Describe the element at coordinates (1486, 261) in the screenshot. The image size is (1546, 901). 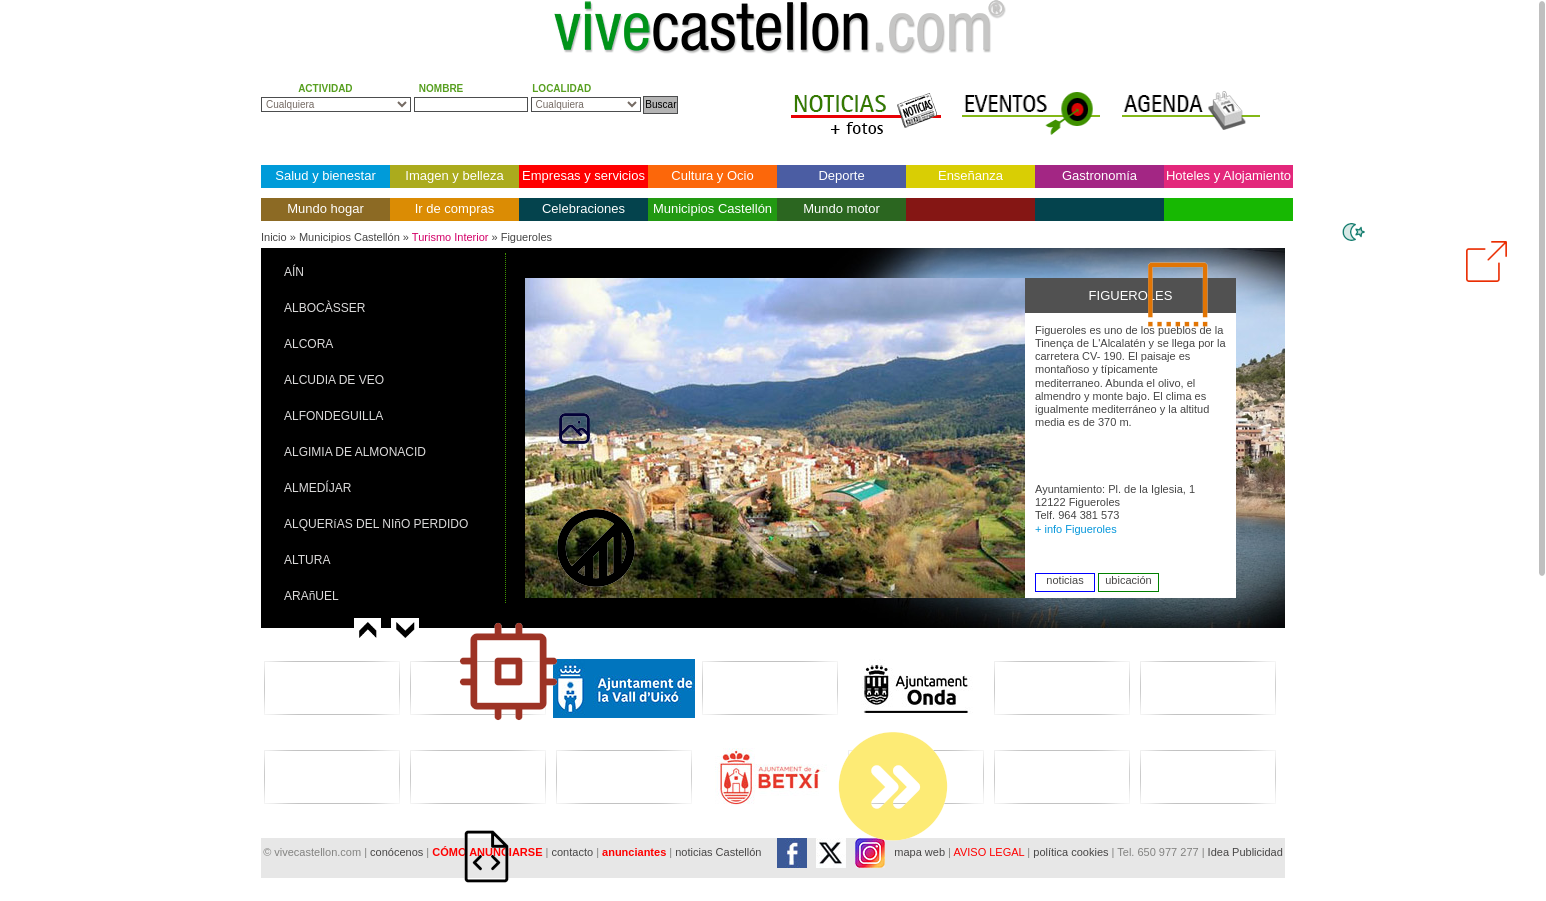
I see `open link in new window or tab` at that location.